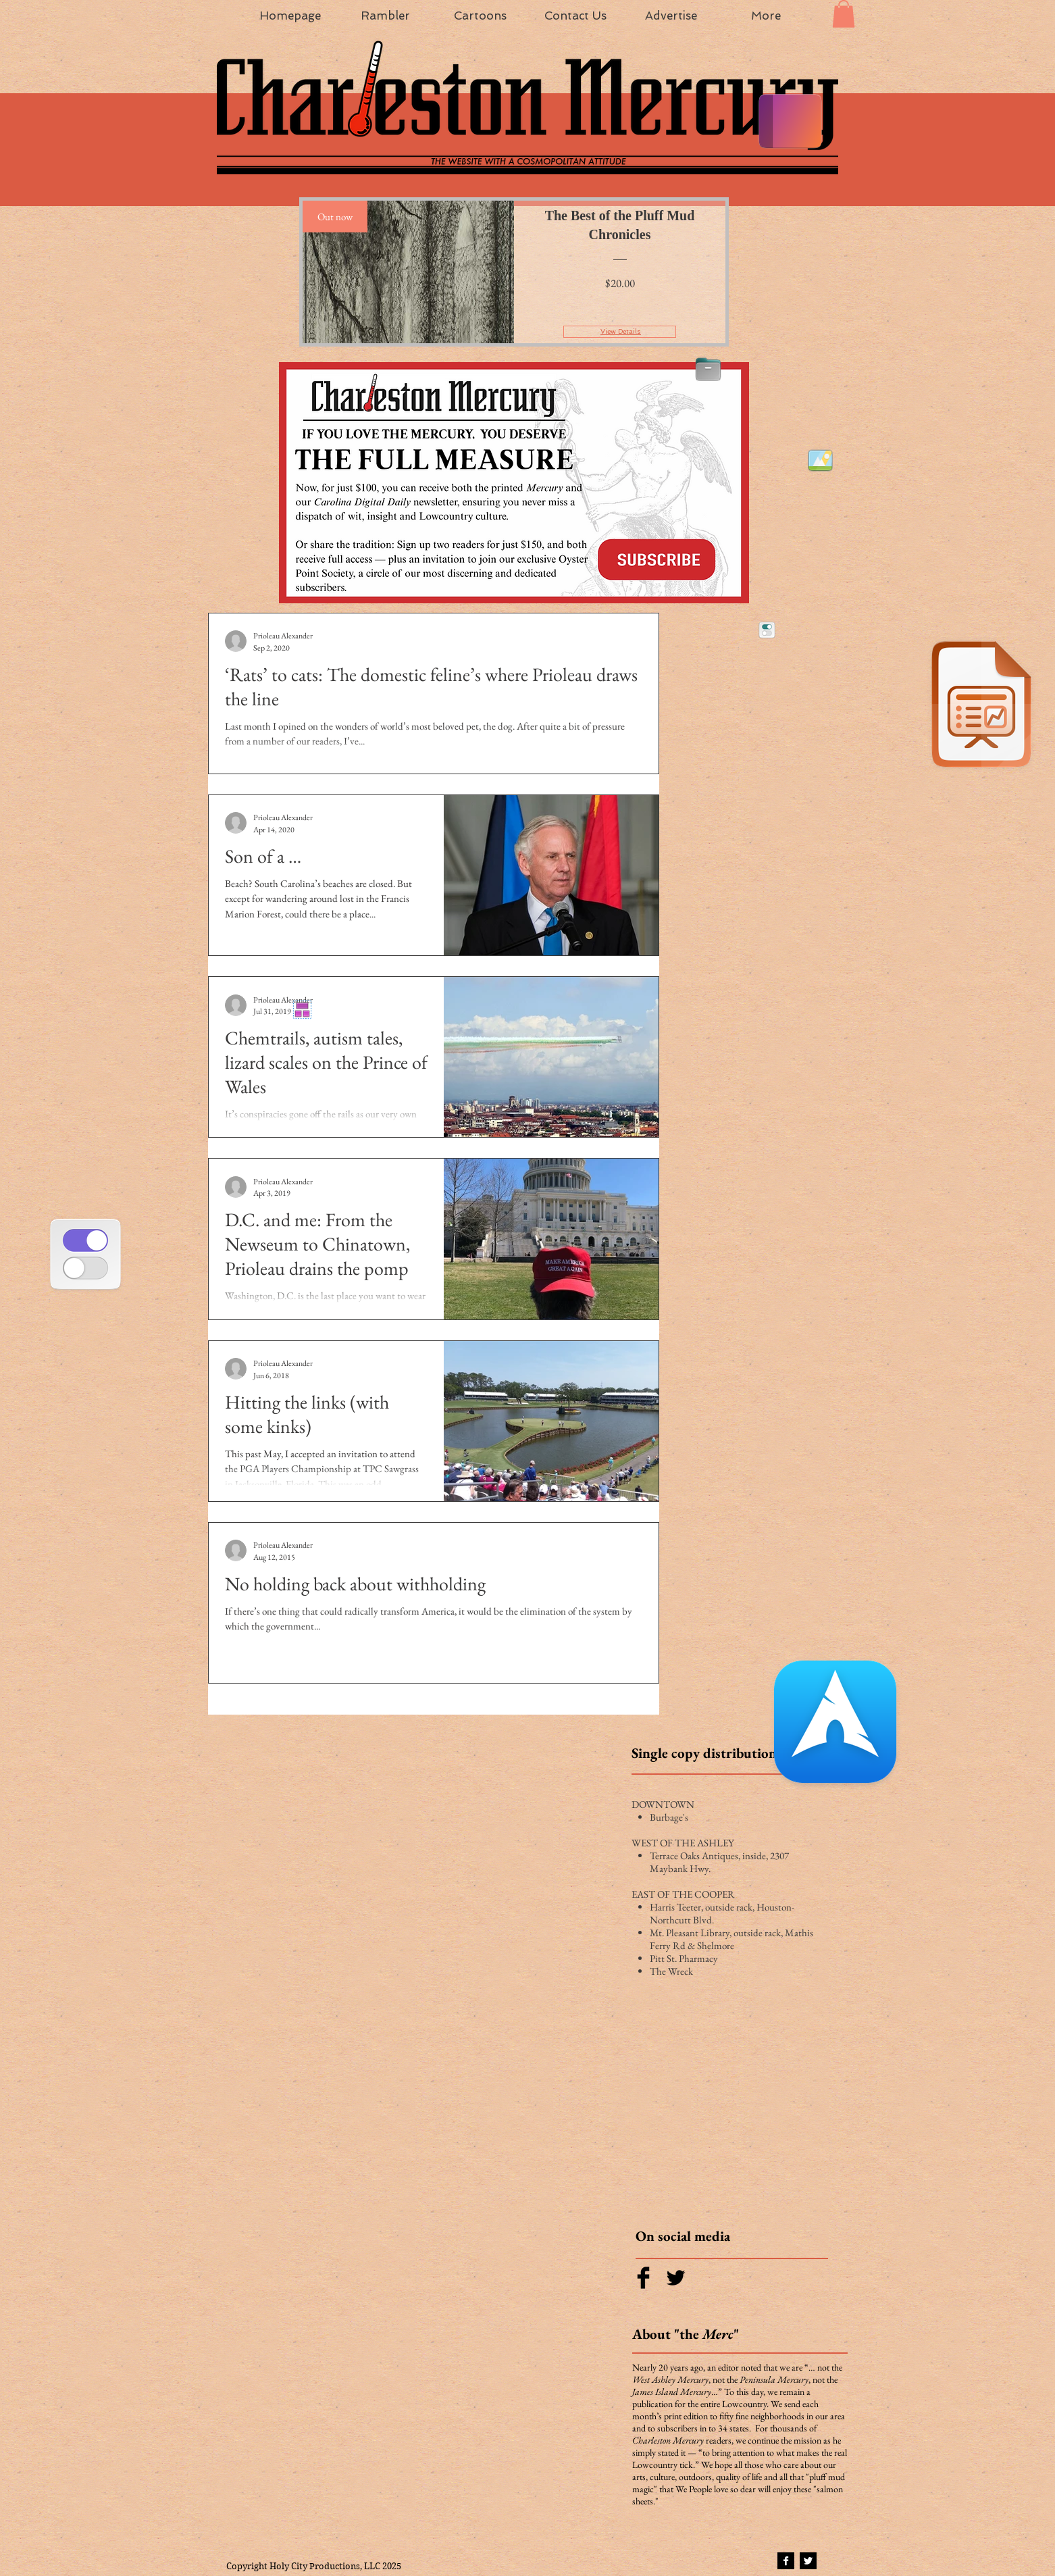  I want to click on launch arch linux application, so click(835, 1721).